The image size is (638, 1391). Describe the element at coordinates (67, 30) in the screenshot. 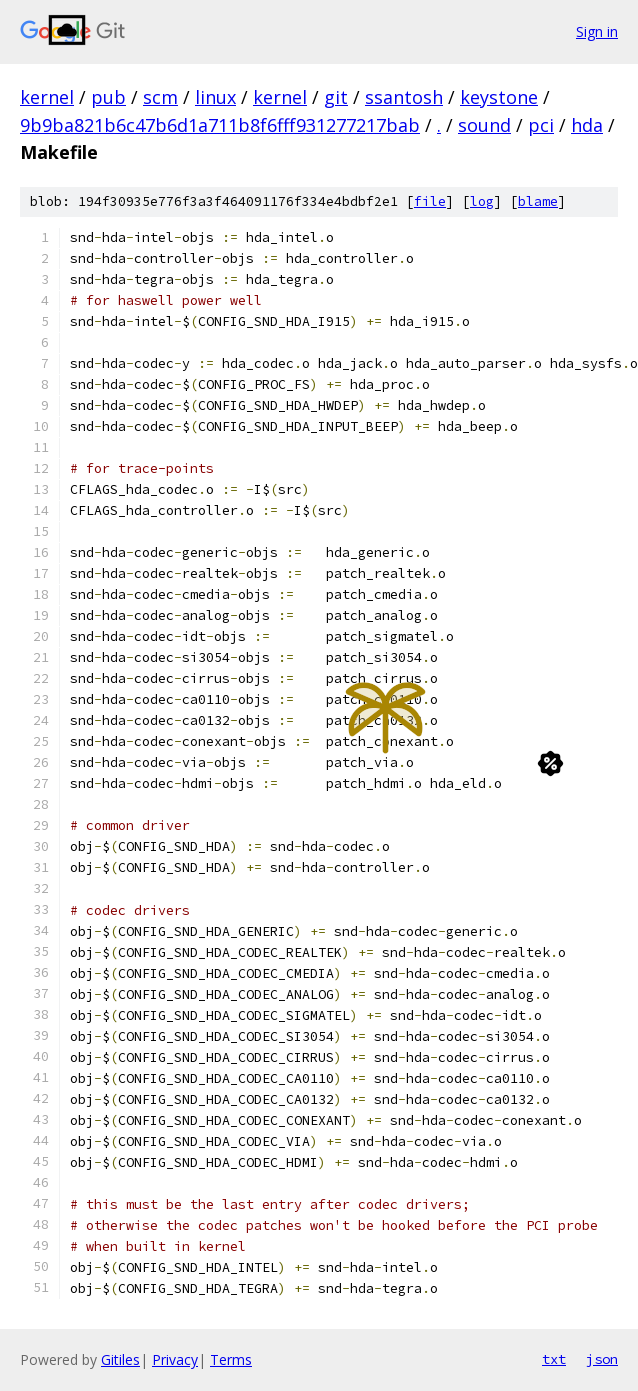

I see `access daydream or screen saver settings` at that location.